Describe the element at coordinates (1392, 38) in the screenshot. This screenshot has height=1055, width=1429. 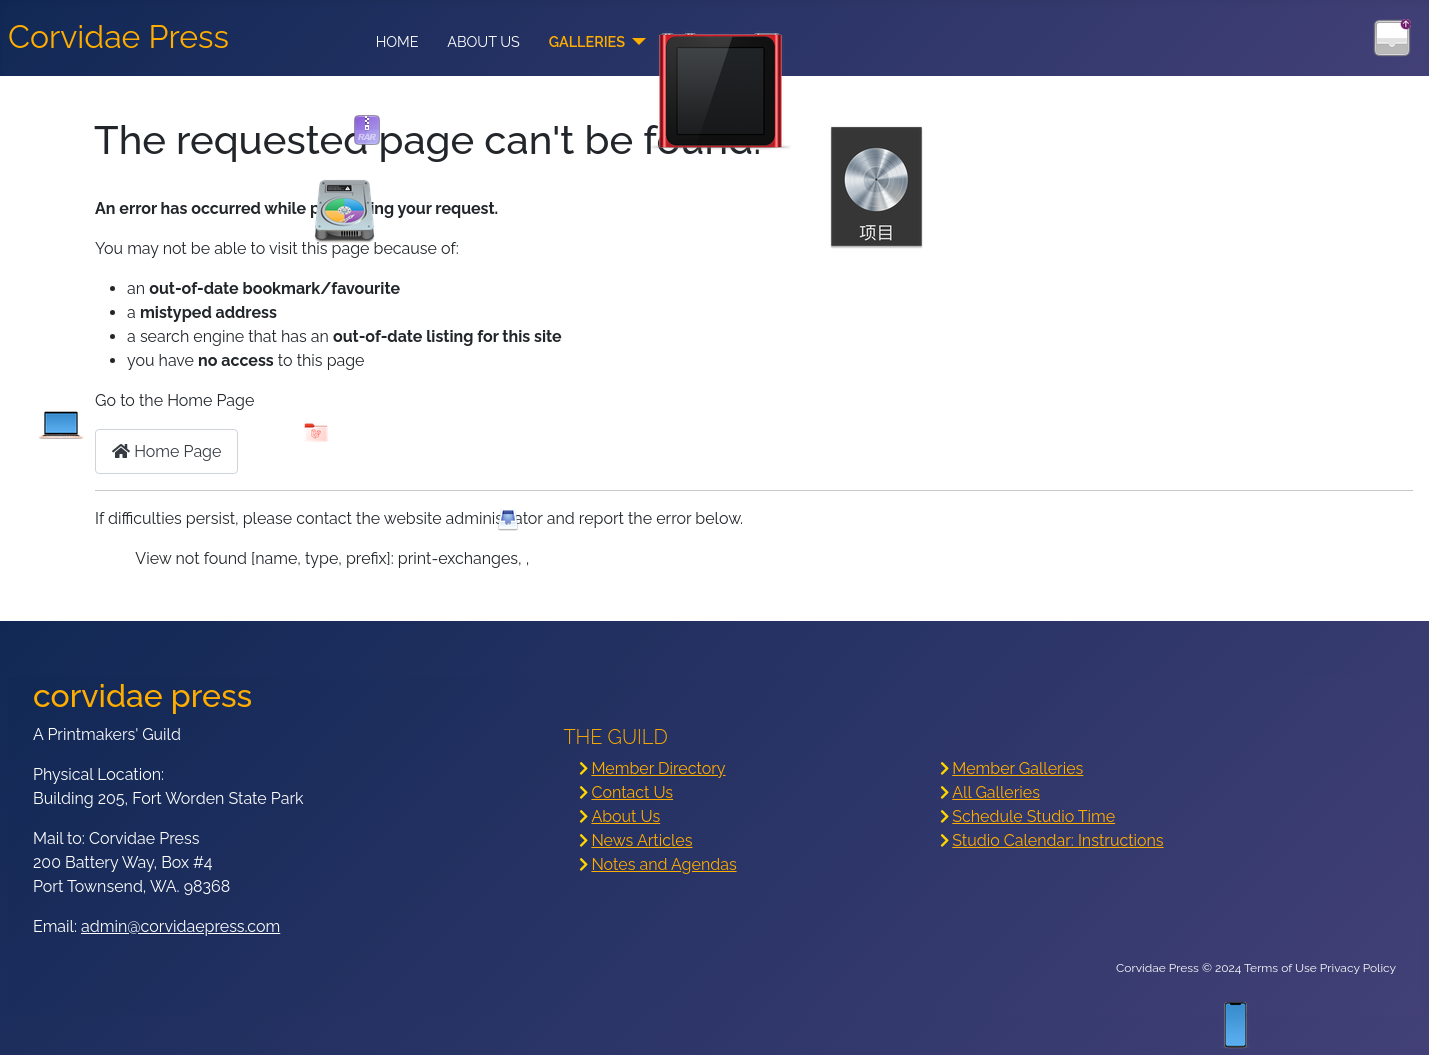
I see `sync mail between outbox and inbox` at that location.